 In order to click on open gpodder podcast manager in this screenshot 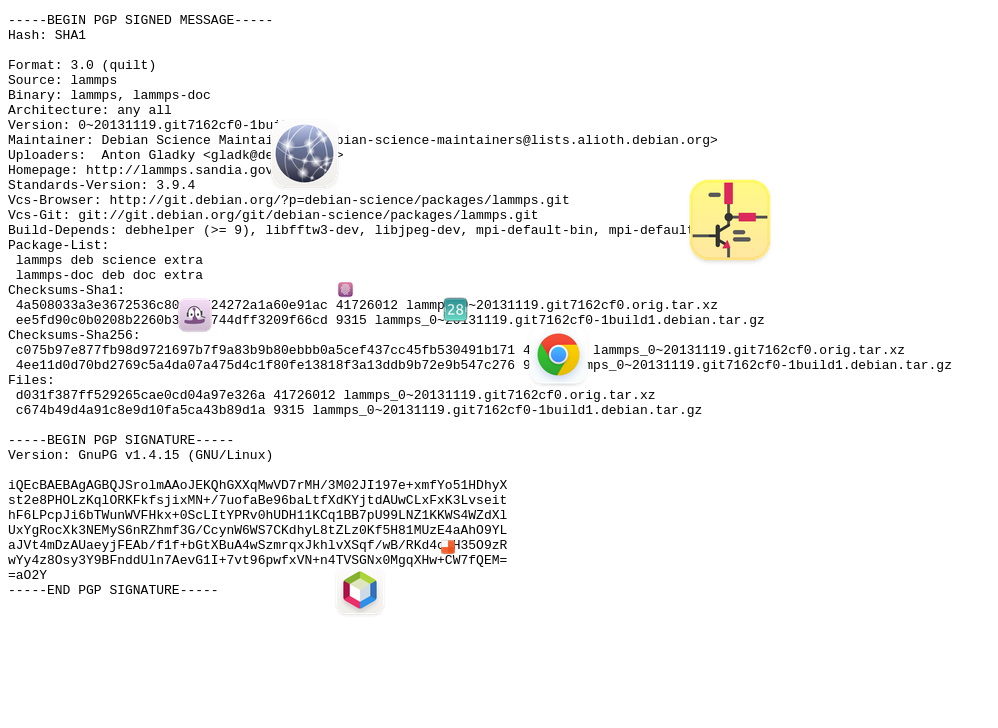, I will do `click(195, 315)`.